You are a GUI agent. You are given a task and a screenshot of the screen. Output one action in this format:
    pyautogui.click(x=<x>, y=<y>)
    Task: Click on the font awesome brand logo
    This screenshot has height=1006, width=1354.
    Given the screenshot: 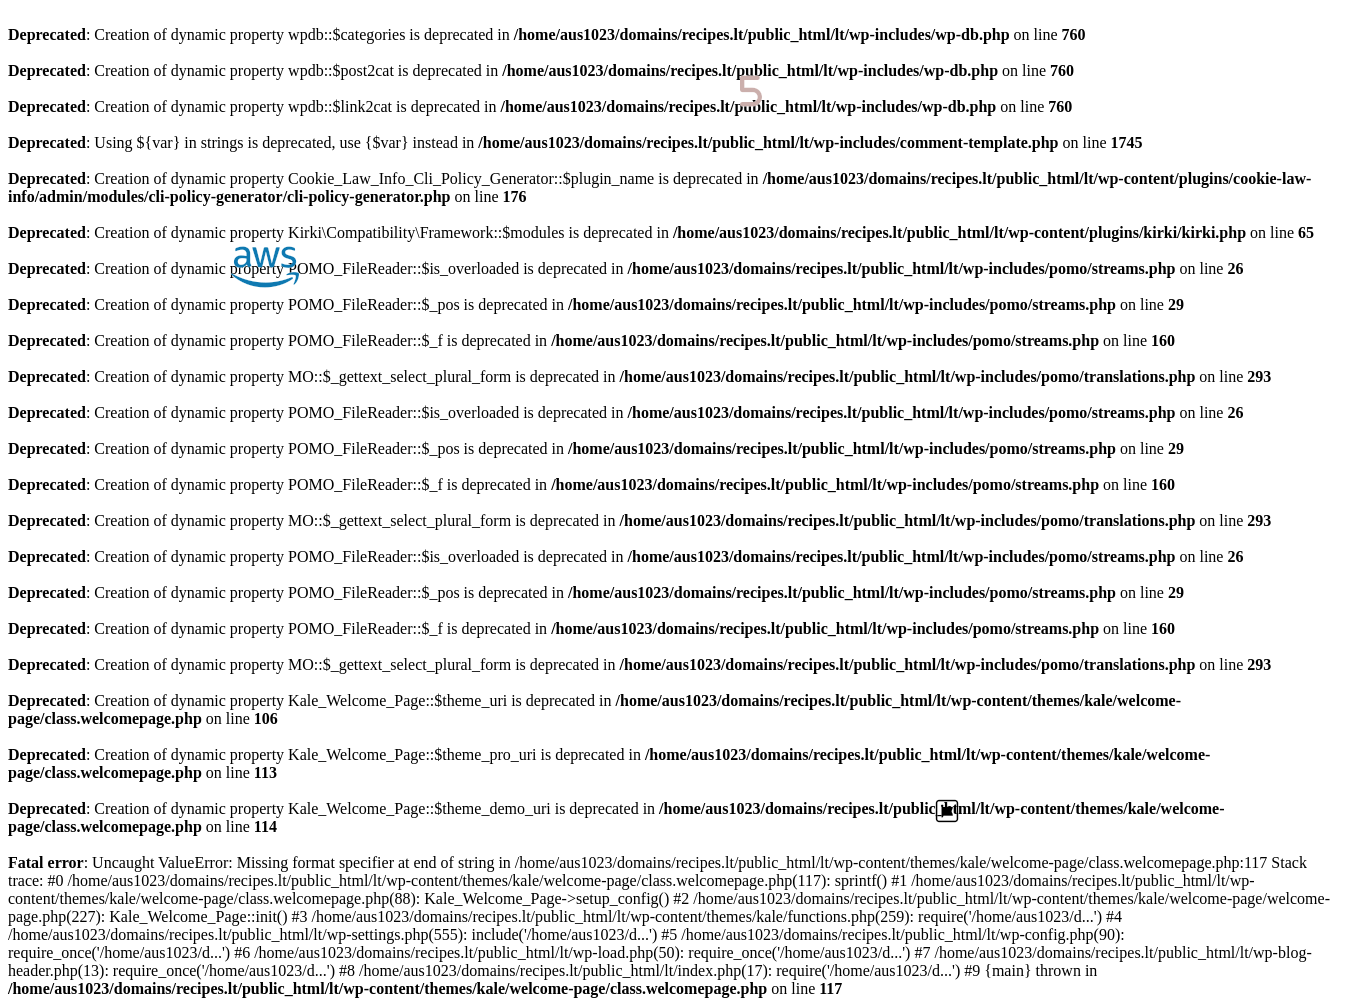 What is the action you would take?
    pyautogui.click(x=947, y=811)
    